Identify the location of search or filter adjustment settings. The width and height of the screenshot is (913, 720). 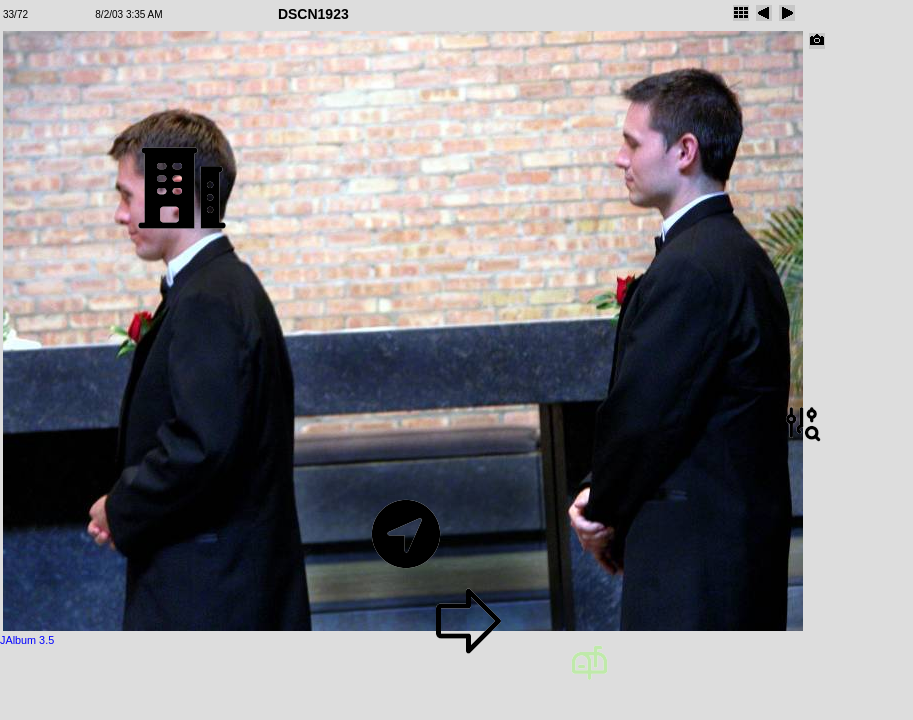
(801, 422).